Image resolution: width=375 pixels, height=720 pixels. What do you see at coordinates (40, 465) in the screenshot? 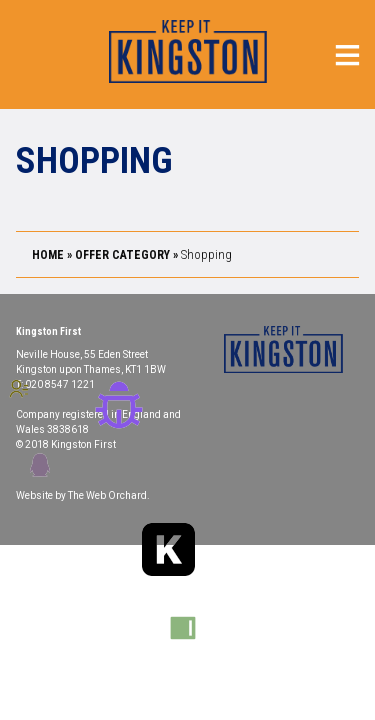
I see `open QQ messenger app` at bounding box center [40, 465].